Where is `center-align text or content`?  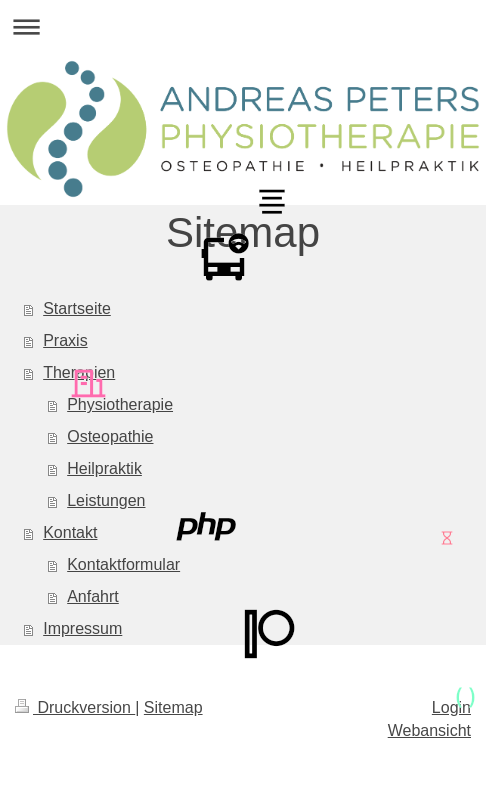
center-align text or content is located at coordinates (272, 201).